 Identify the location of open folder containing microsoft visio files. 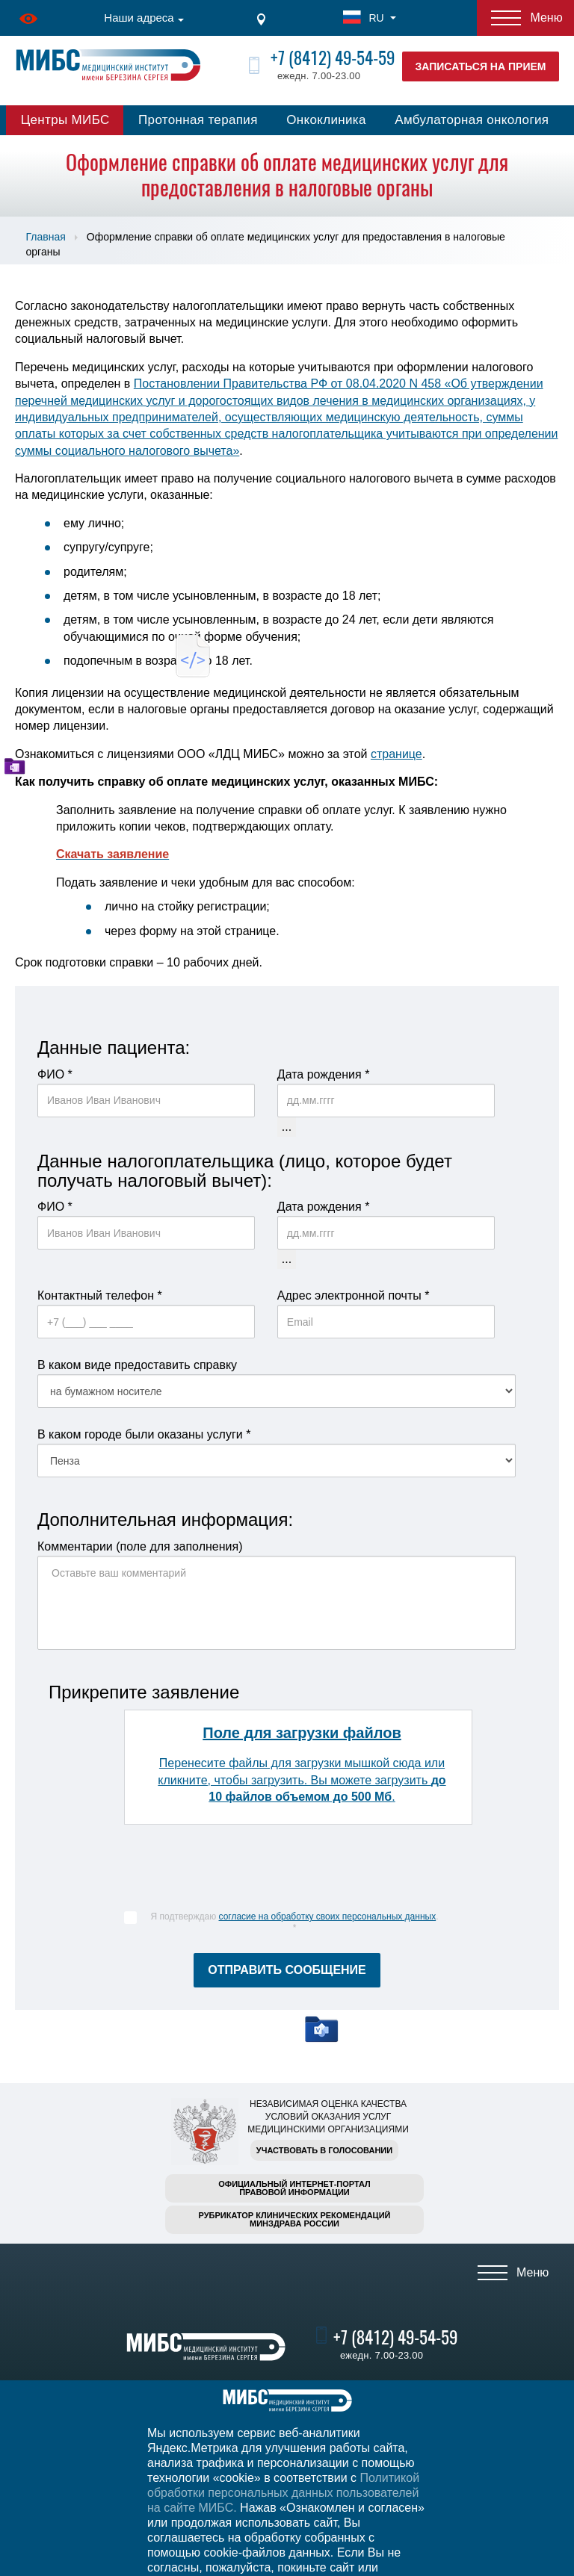
(321, 2030).